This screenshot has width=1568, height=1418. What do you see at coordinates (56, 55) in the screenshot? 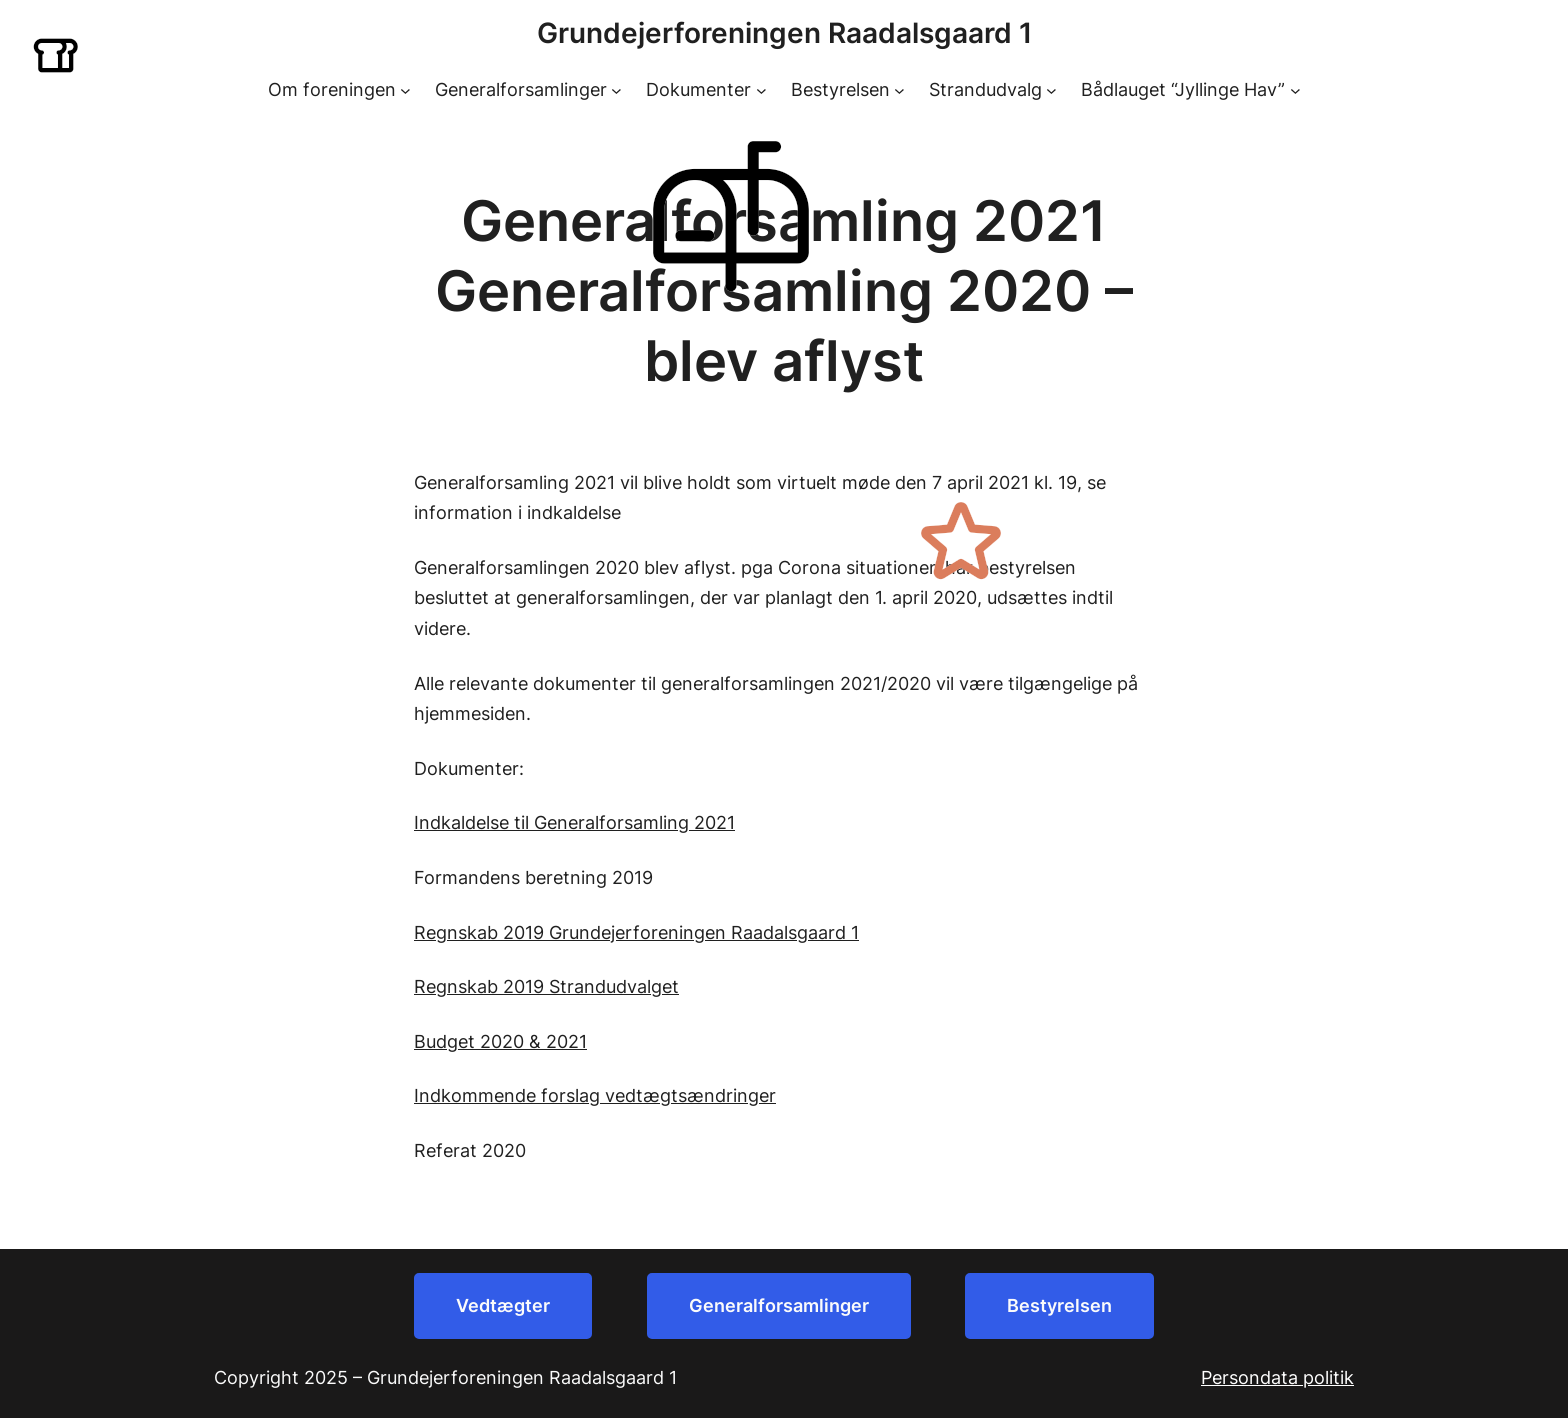
I see `access bakery or bread-related content` at bounding box center [56, 55].